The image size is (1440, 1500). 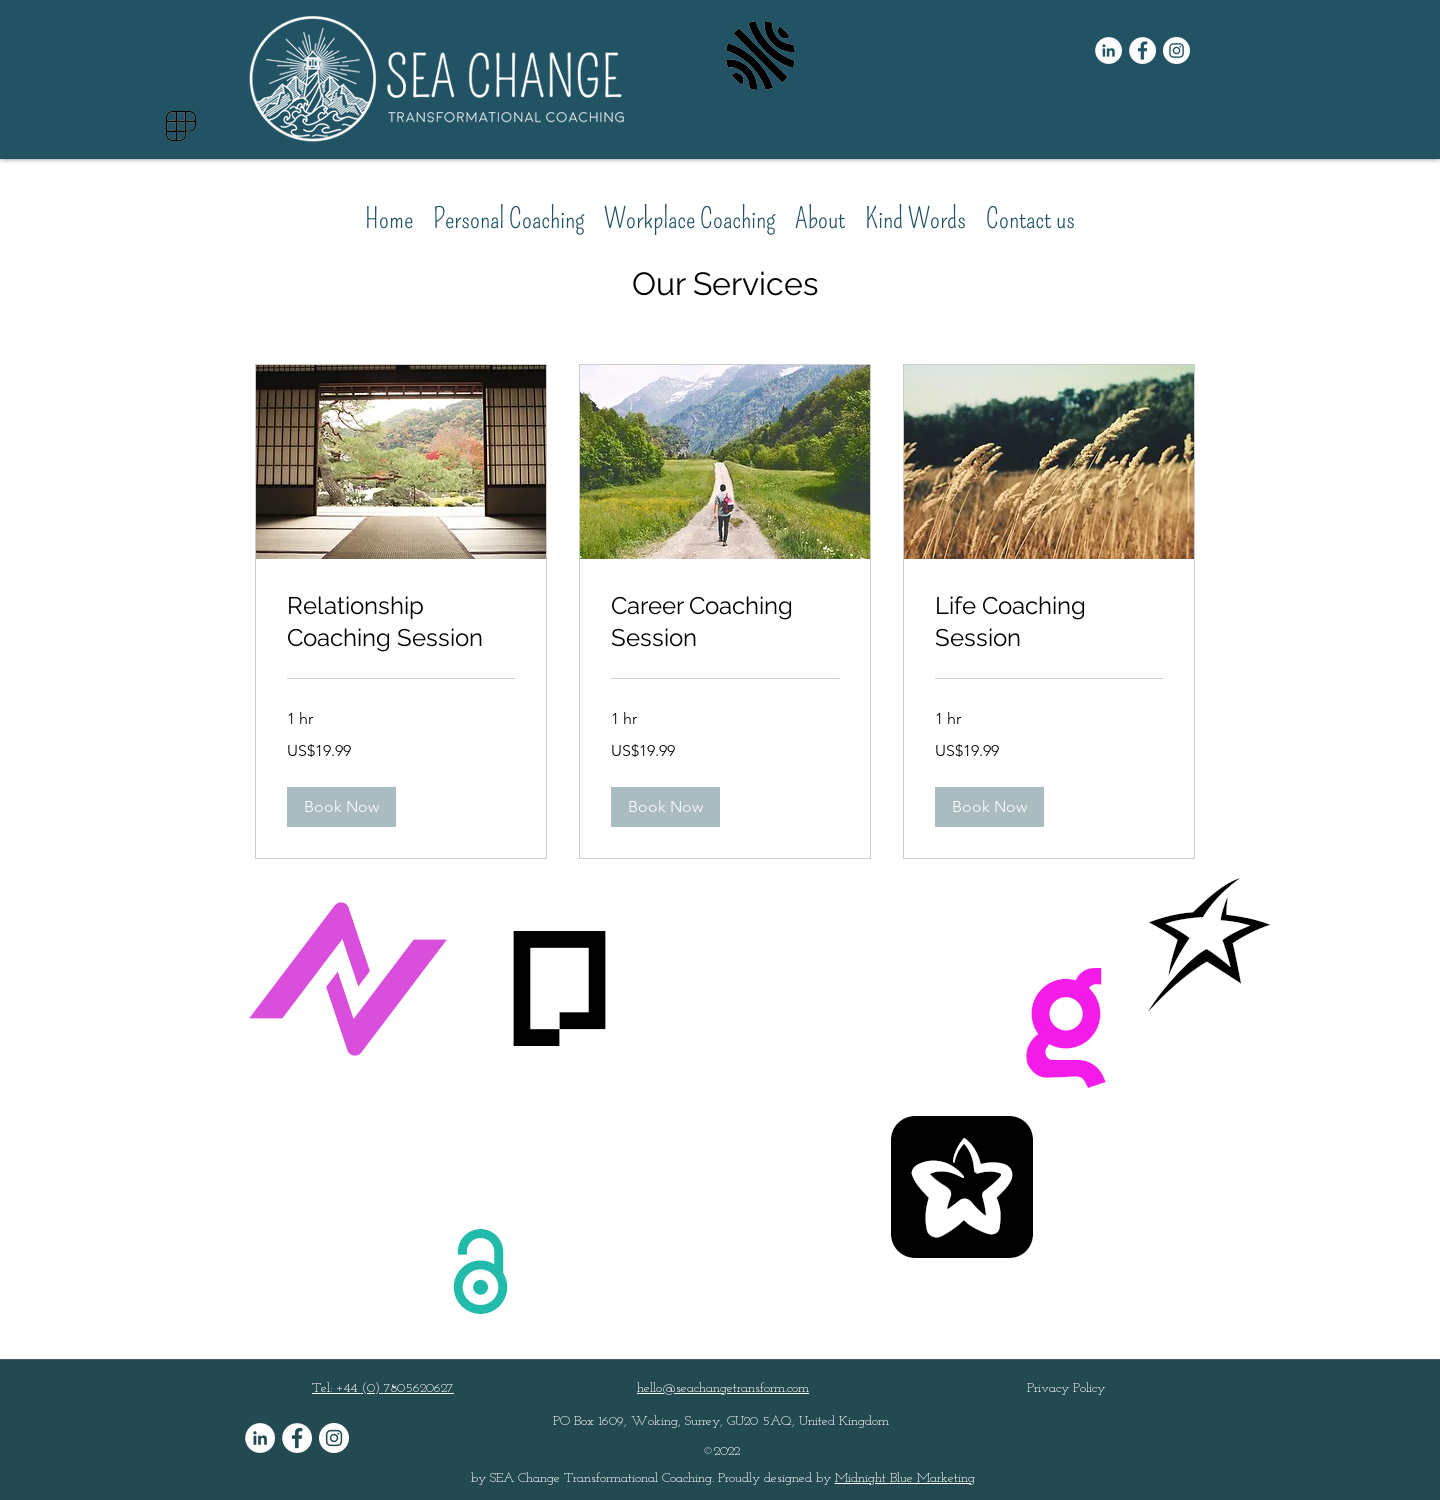 What do you see at coordinates (962, 1187) in the screenshot?
I see `open the Twinkly smart lights app` at bounding box center [962, 1187].